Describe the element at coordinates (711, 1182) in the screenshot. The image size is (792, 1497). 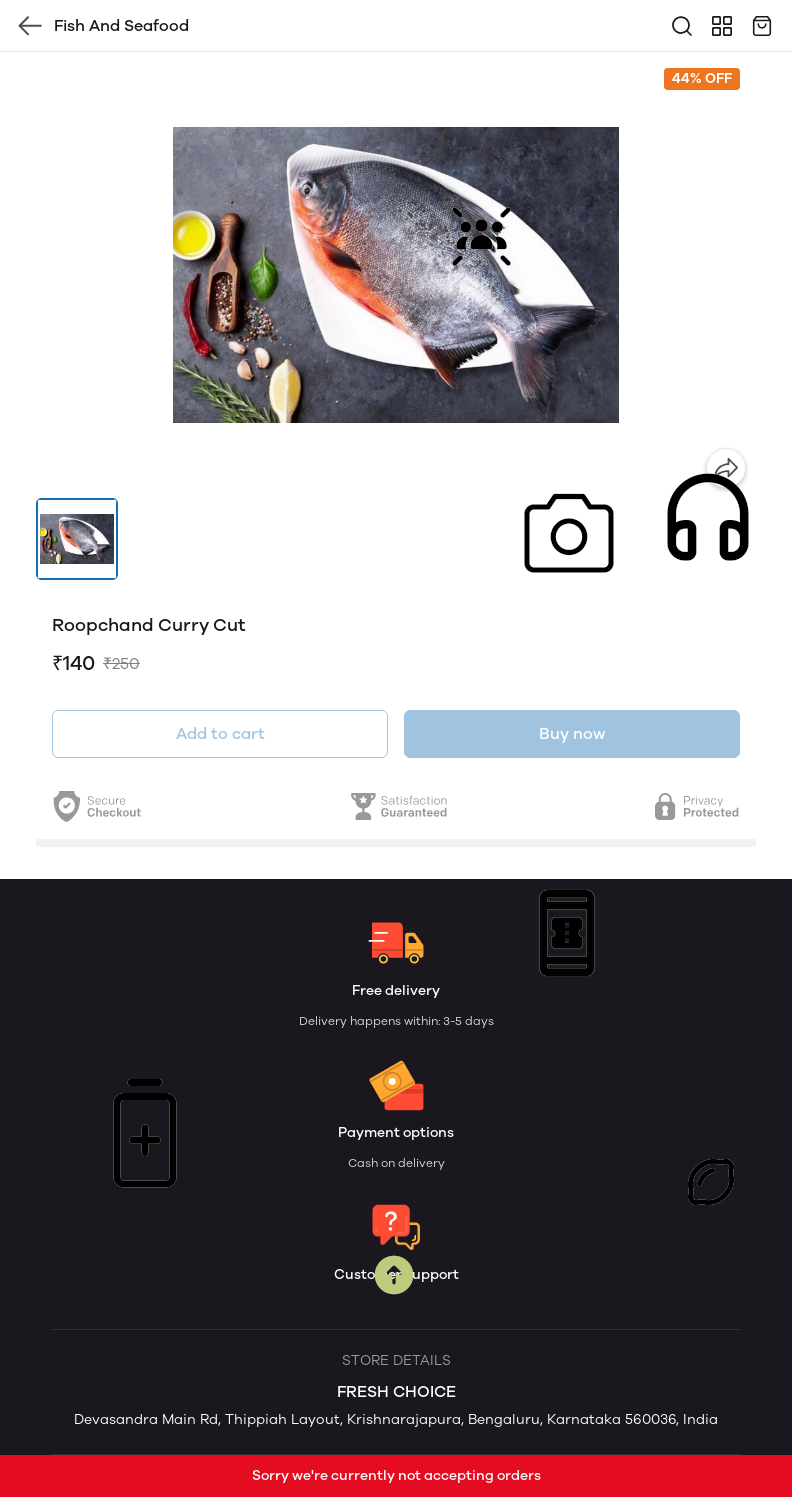
I see `indicates fresh or organic content` at that location.